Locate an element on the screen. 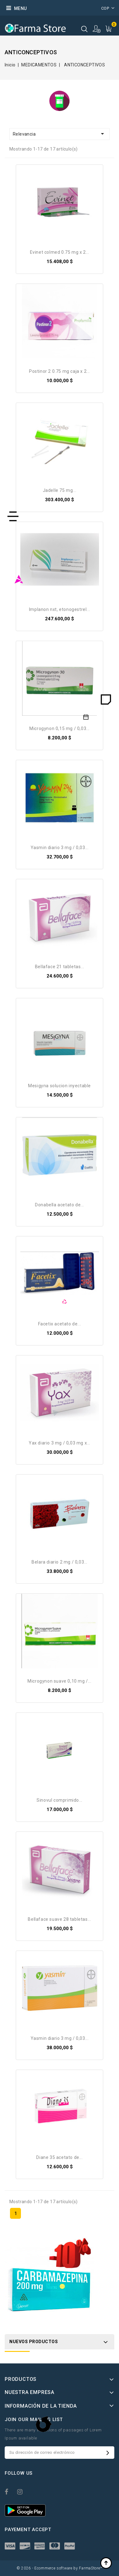 The width and height of the screenshot is (119, 2576). three.js library or project branding is located at coordinates (56, 1413).